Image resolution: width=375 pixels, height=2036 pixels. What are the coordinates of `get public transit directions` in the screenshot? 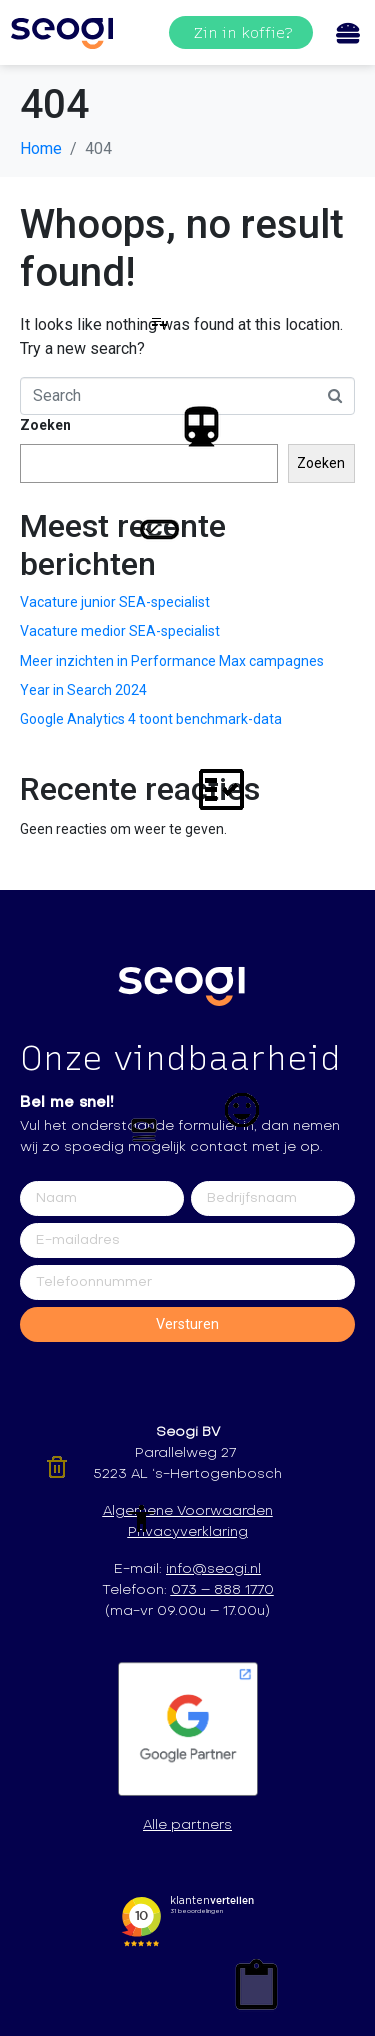 It's located at (201, 427).